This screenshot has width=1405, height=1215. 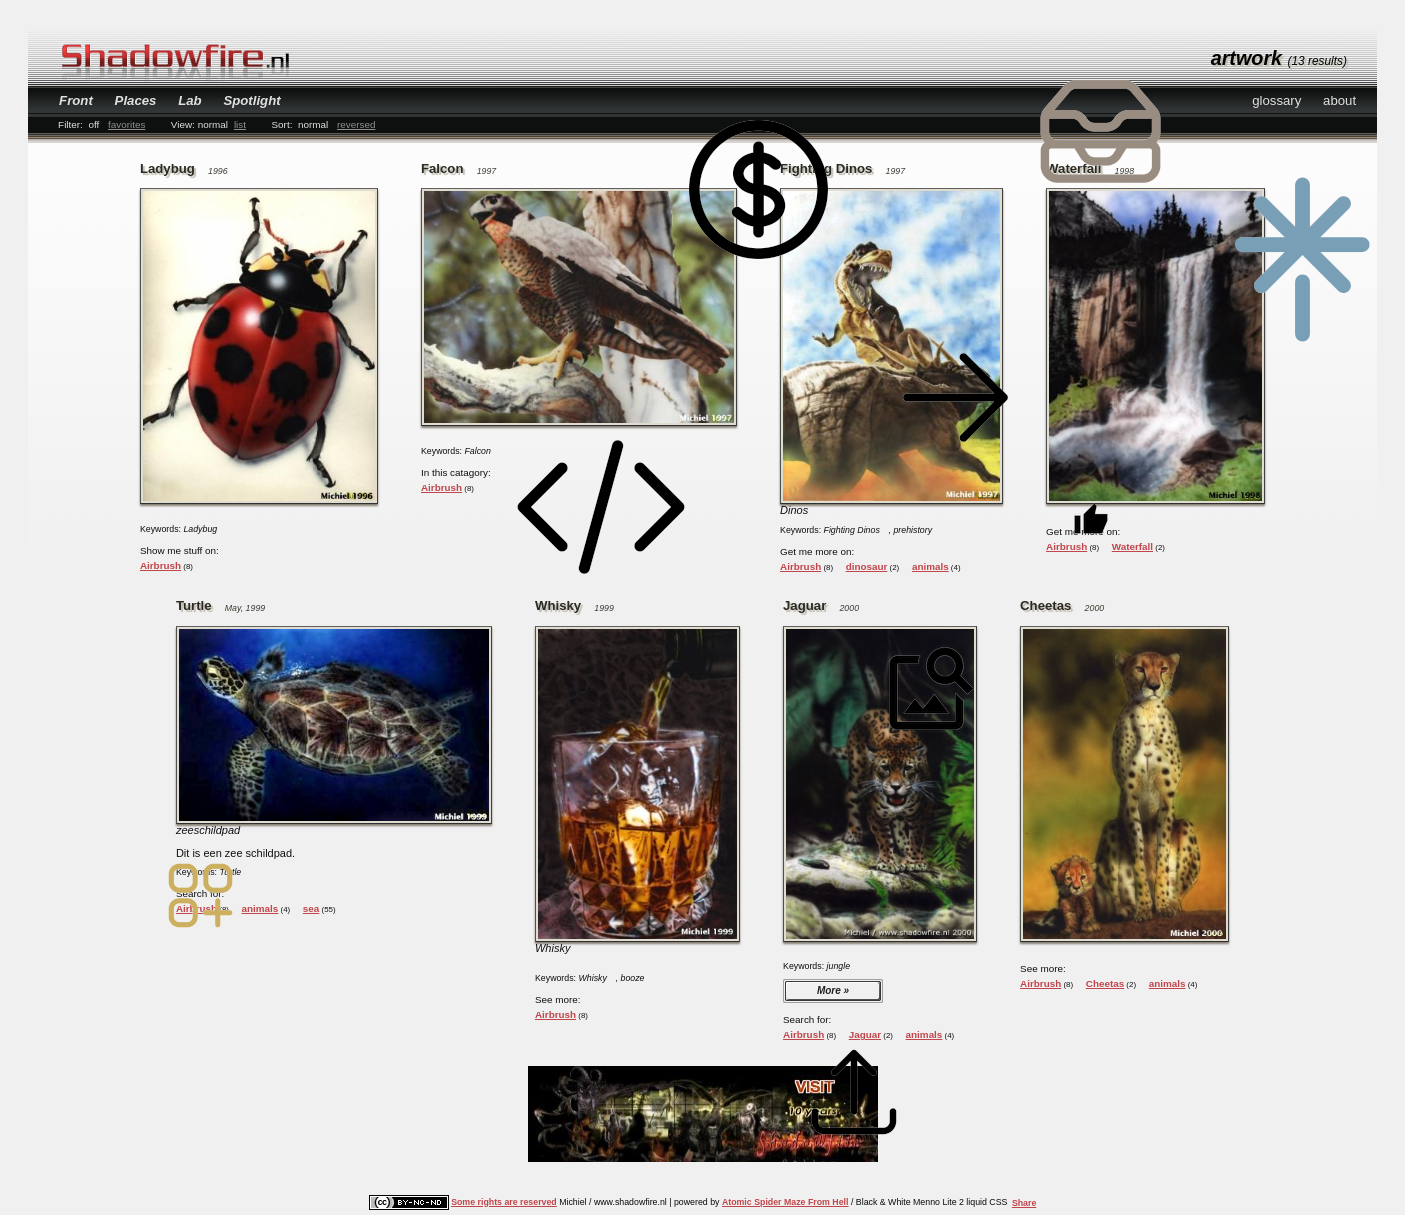 What do you see at coordinates (758, 189) in the screenshot?
I see `view account balance or financial information` at bounding box center [758, 189].